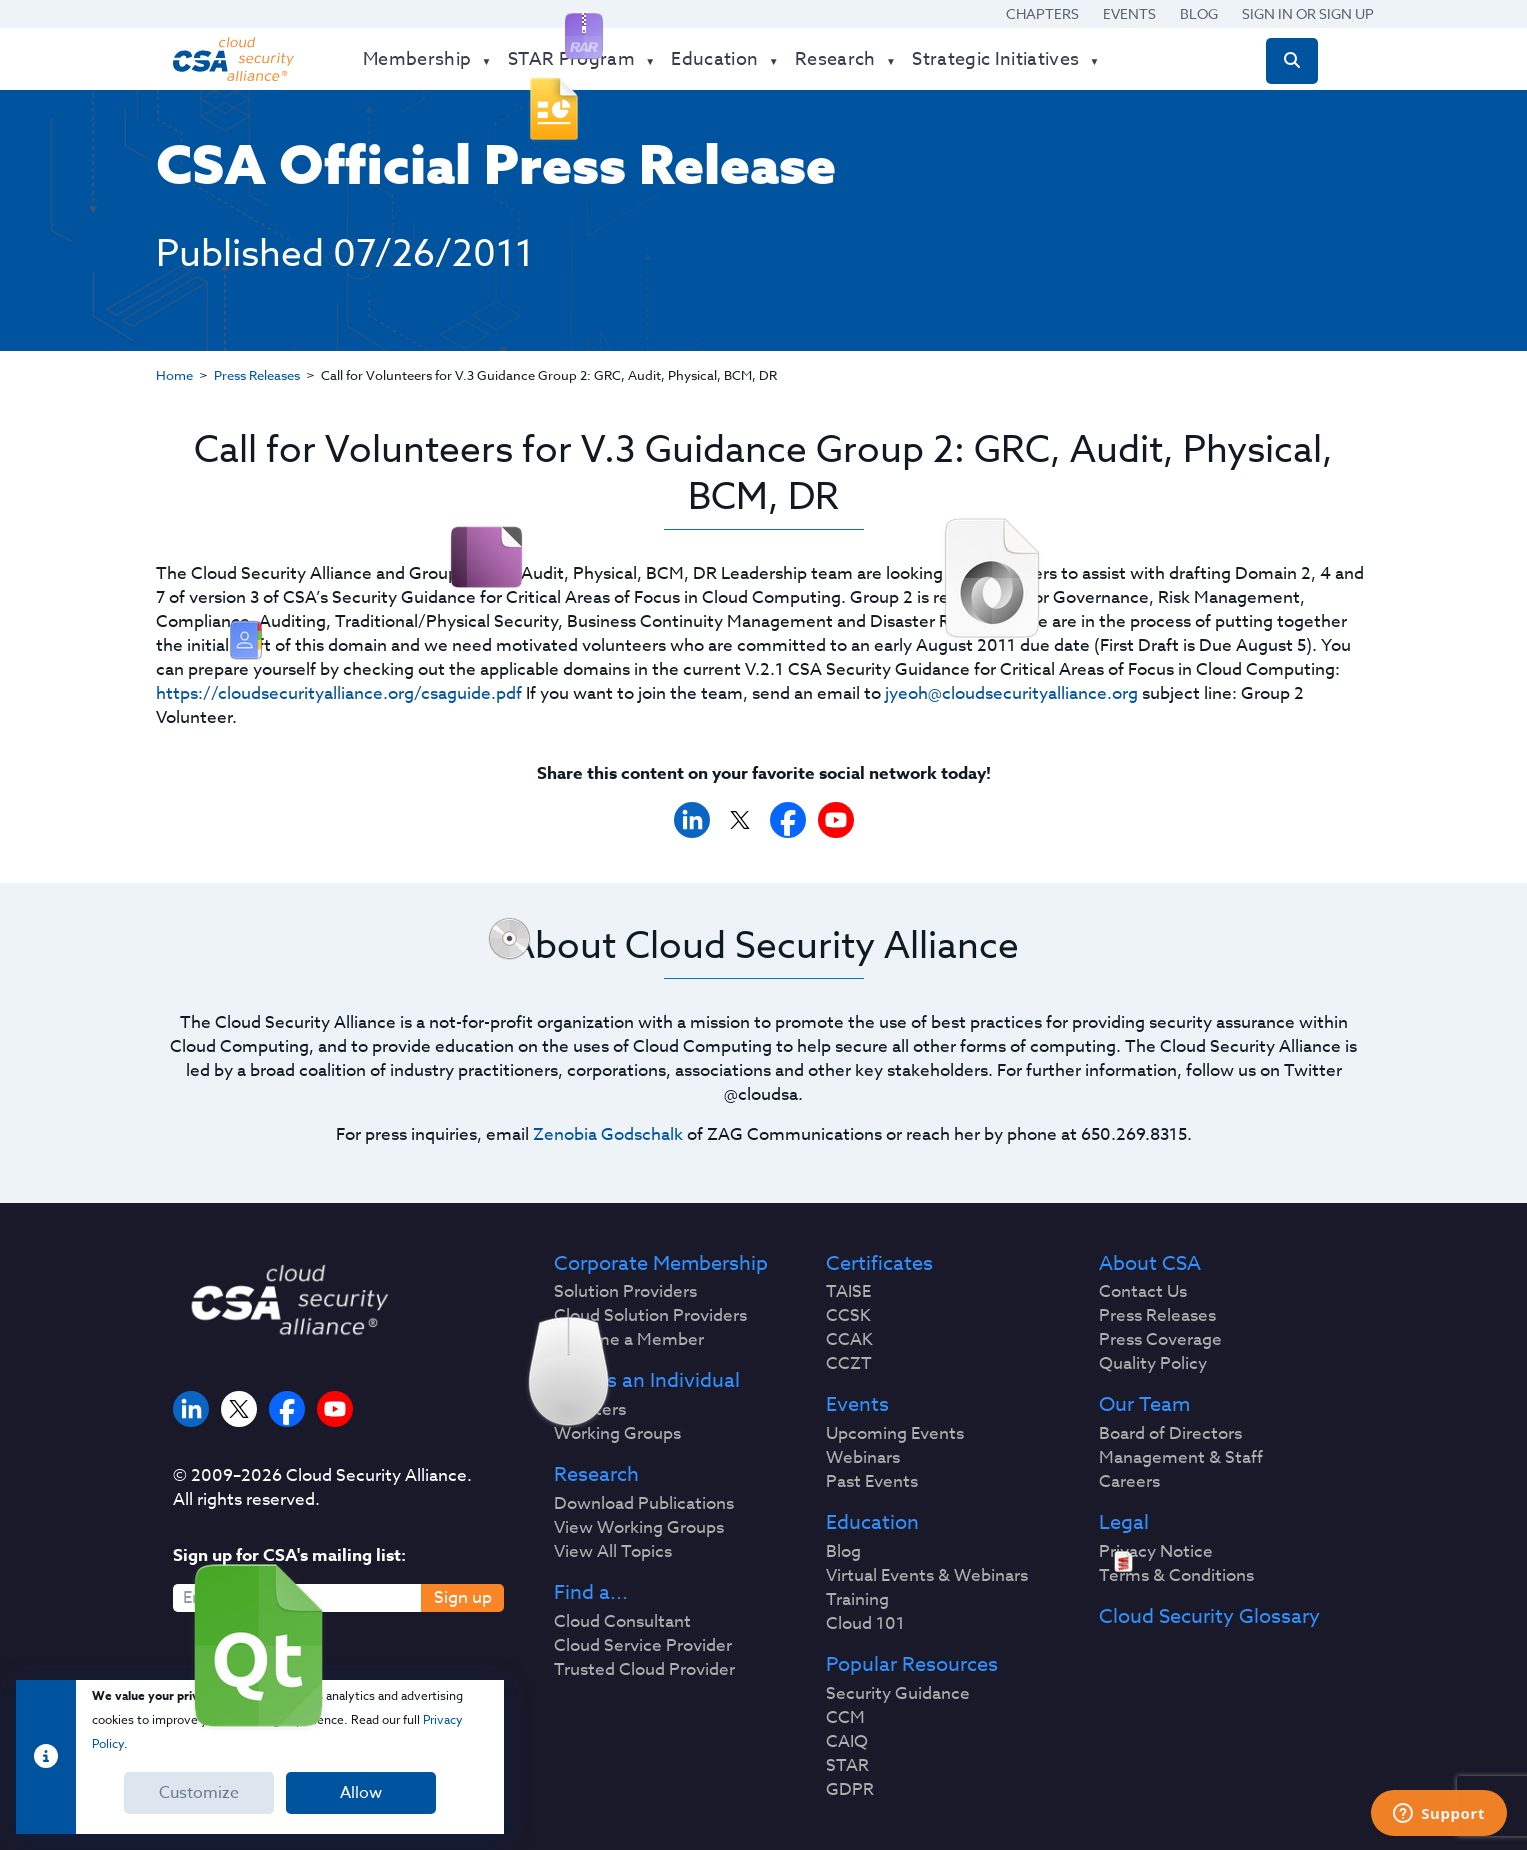 This screenshot has height=1850, width=1527. What do you see at coordinates (258, 1645) in the screenshot?
I see `a QML source code file` at bounding box center [258, 1645].